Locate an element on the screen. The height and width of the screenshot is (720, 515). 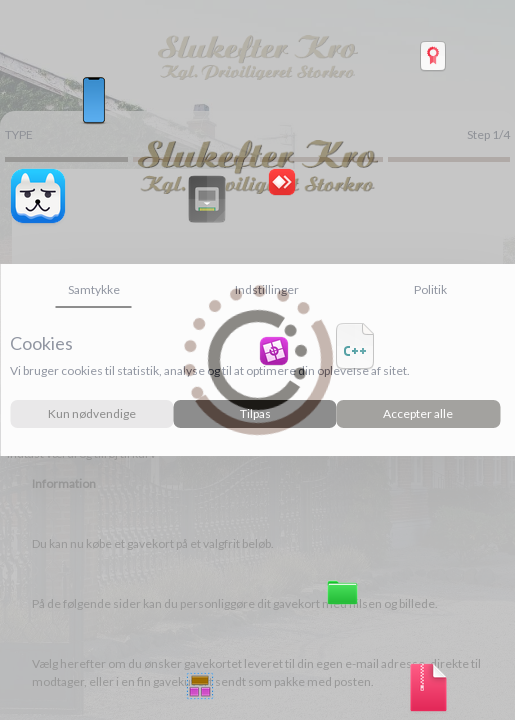
select all items in the current view is located at coordinates (200, 686).